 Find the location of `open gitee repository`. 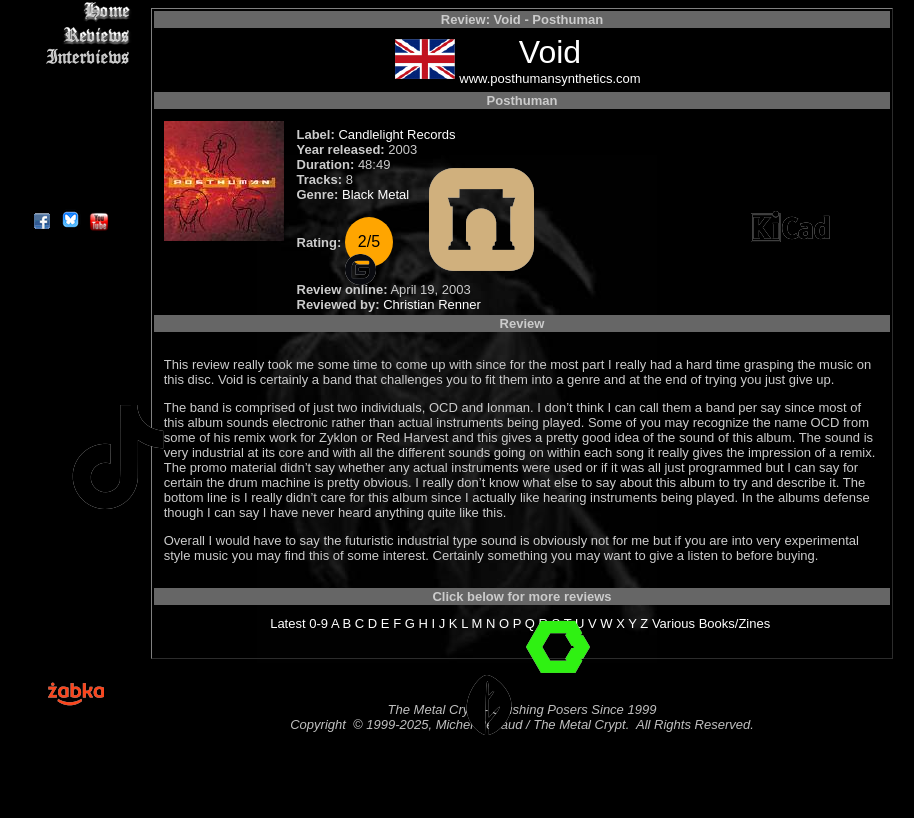

open gitee repository is located at coordinates (360, 269).